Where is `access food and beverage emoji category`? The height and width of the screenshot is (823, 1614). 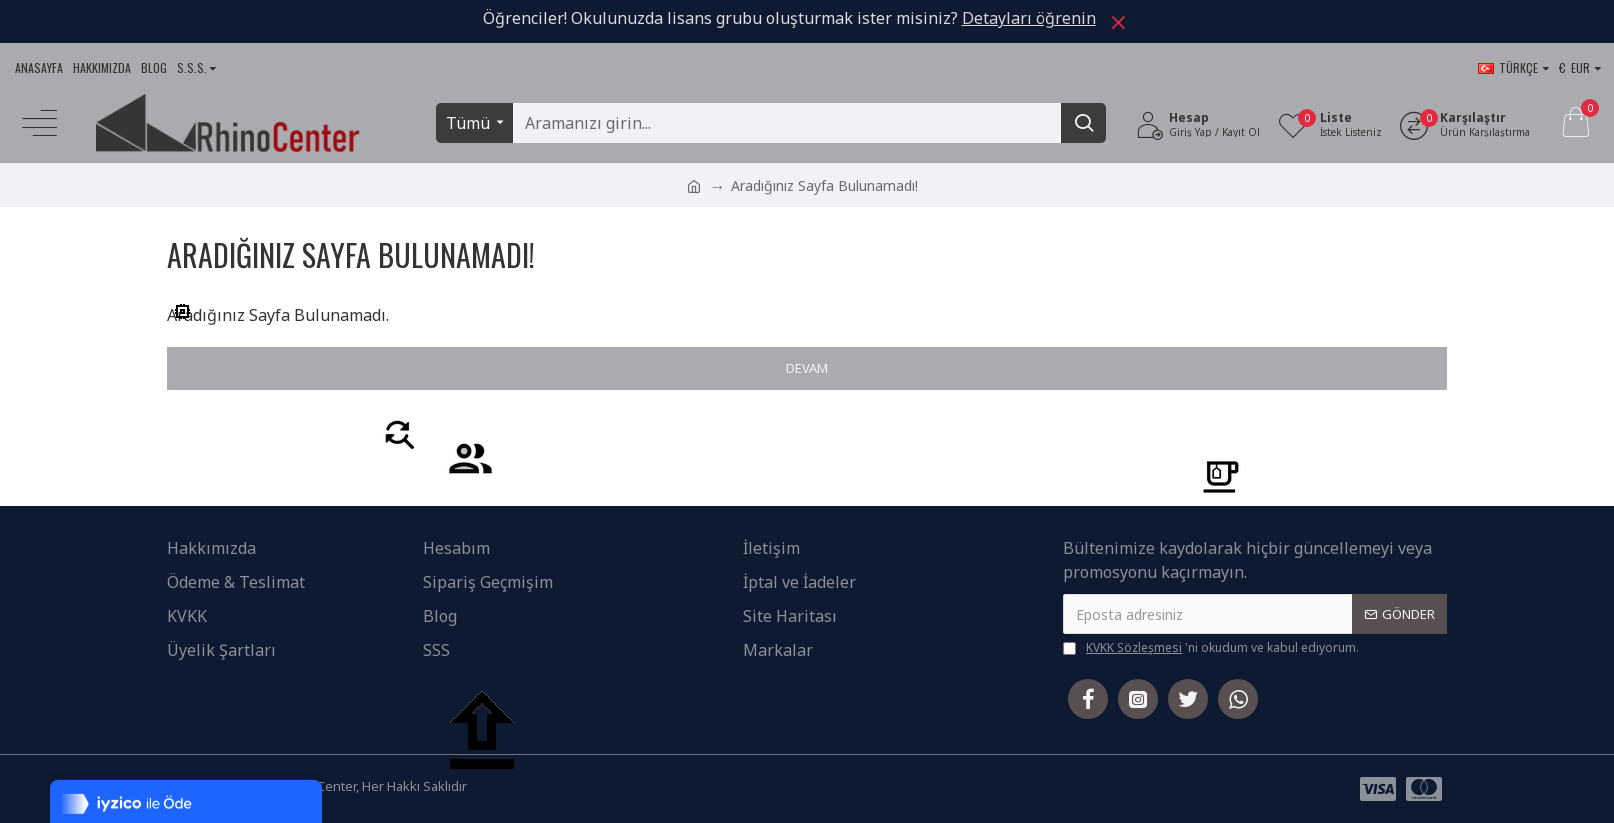 access food and beverage emoji category is located at coordinates (1221, 477).